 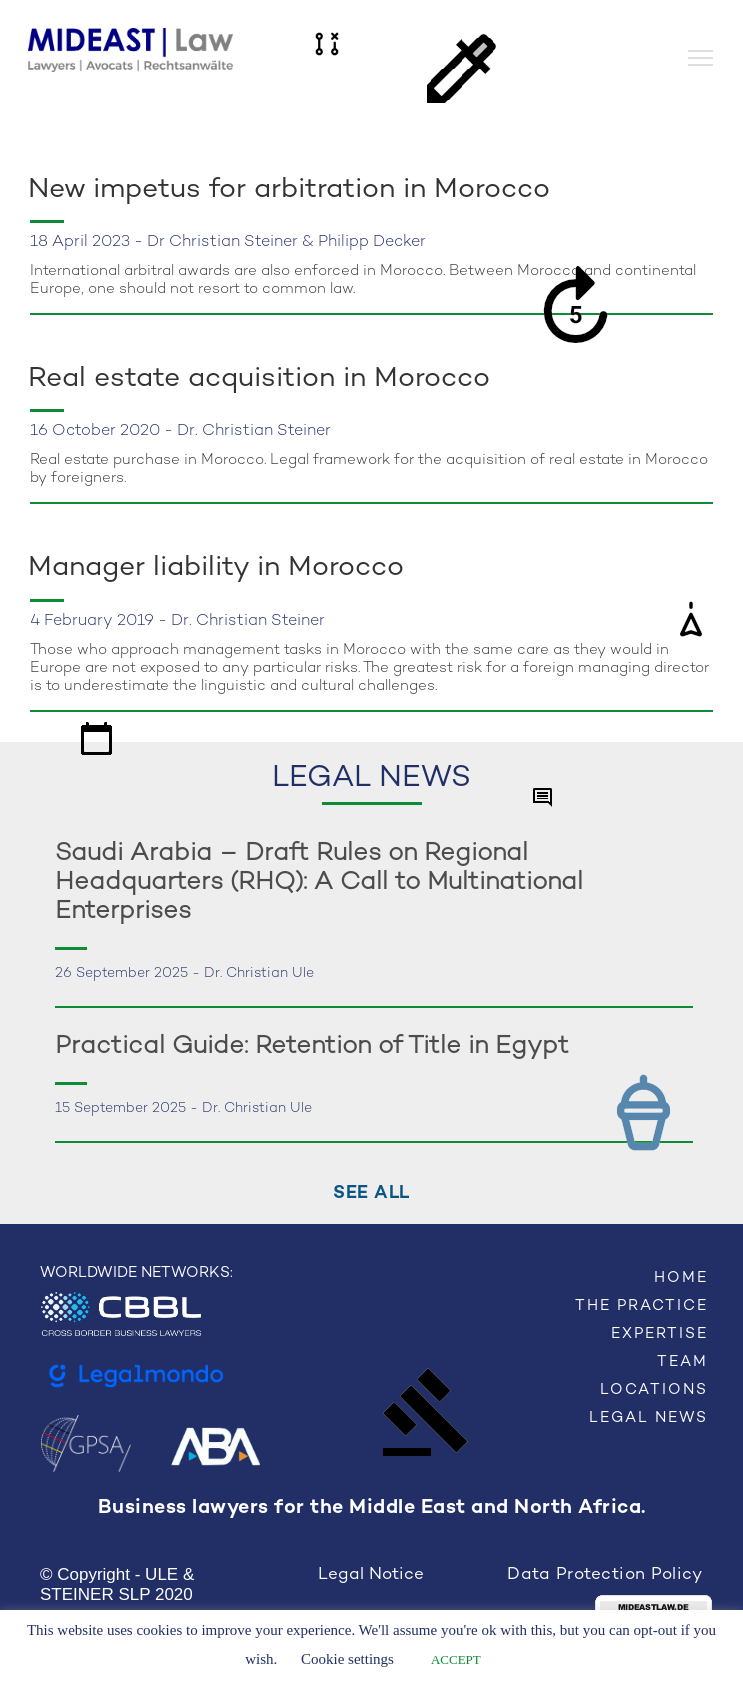 What do you see at coordinates (576, 307) in the screenshot?
I see `skip forward 5 seconds in media playback` at bounding box center [576, 307].